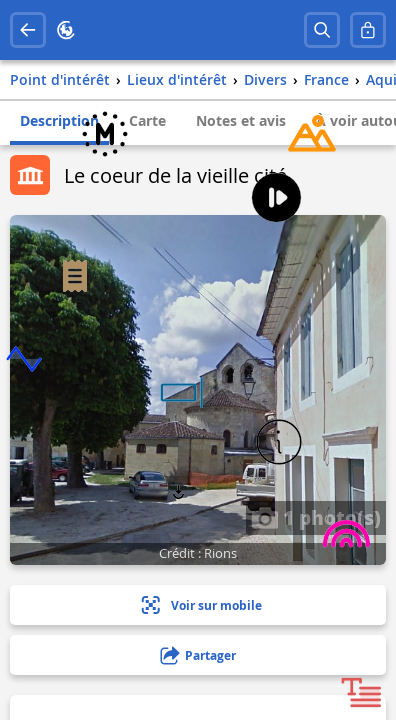 Image resolution: width=396 pixels, height=720 pixels. What do you see at coordinates (276, 197) in the screenshot?
I see `play next item in queue` at bounding box center [276, 197].